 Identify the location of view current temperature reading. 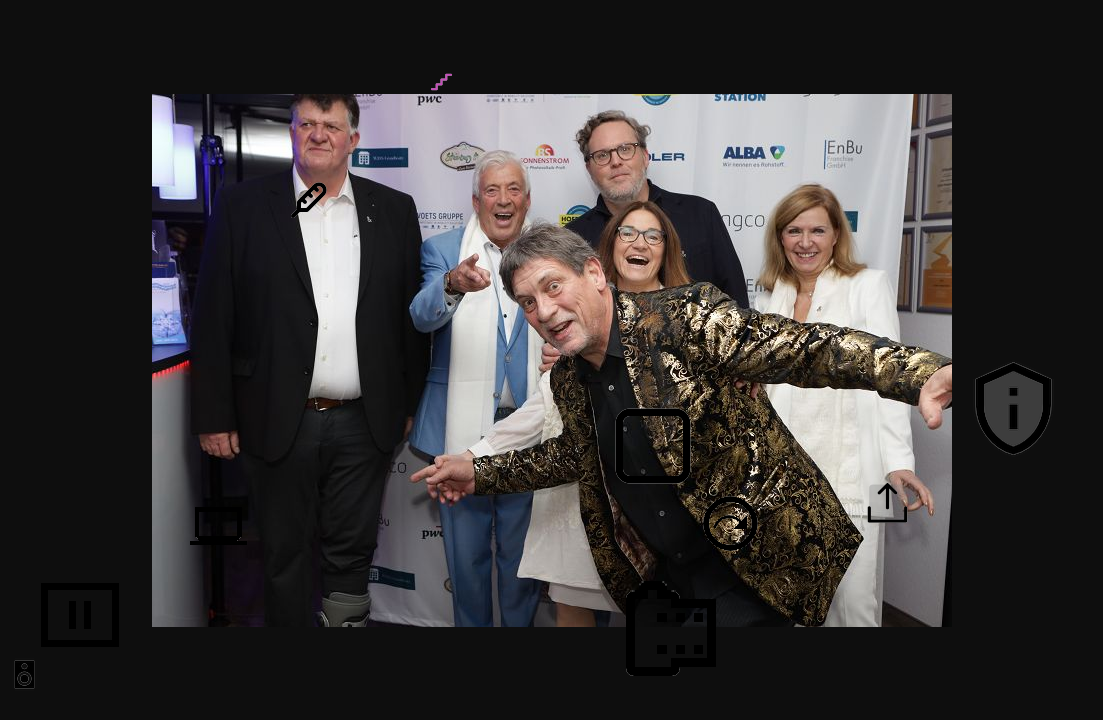
(309, 200).